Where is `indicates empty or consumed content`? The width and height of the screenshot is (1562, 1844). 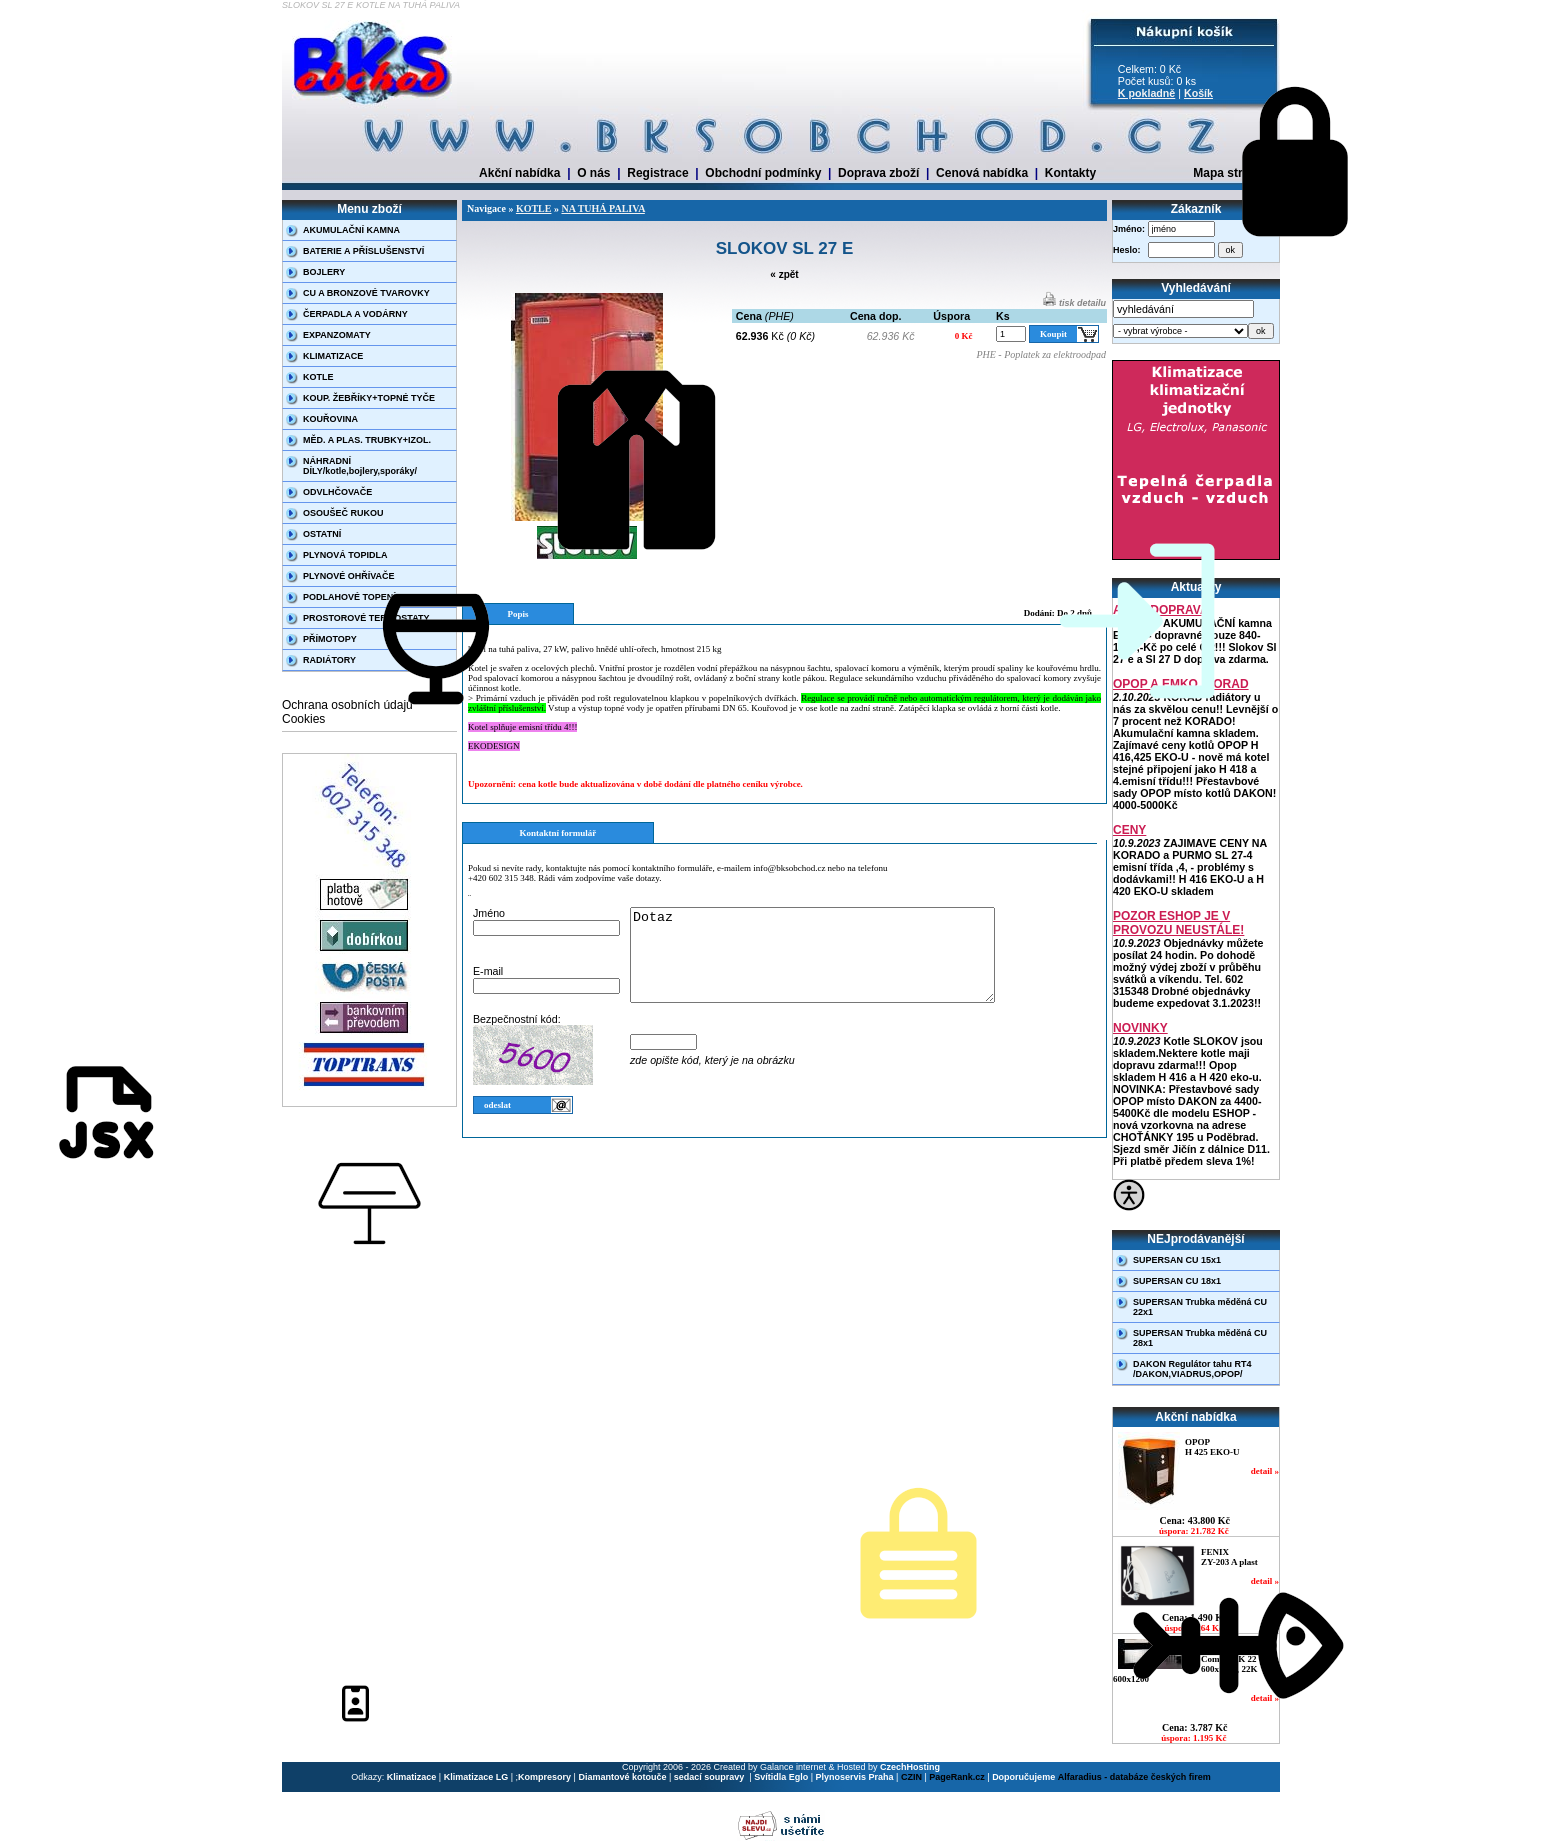
indicates empty or consumed content is located at coordinates (1238, 1645).